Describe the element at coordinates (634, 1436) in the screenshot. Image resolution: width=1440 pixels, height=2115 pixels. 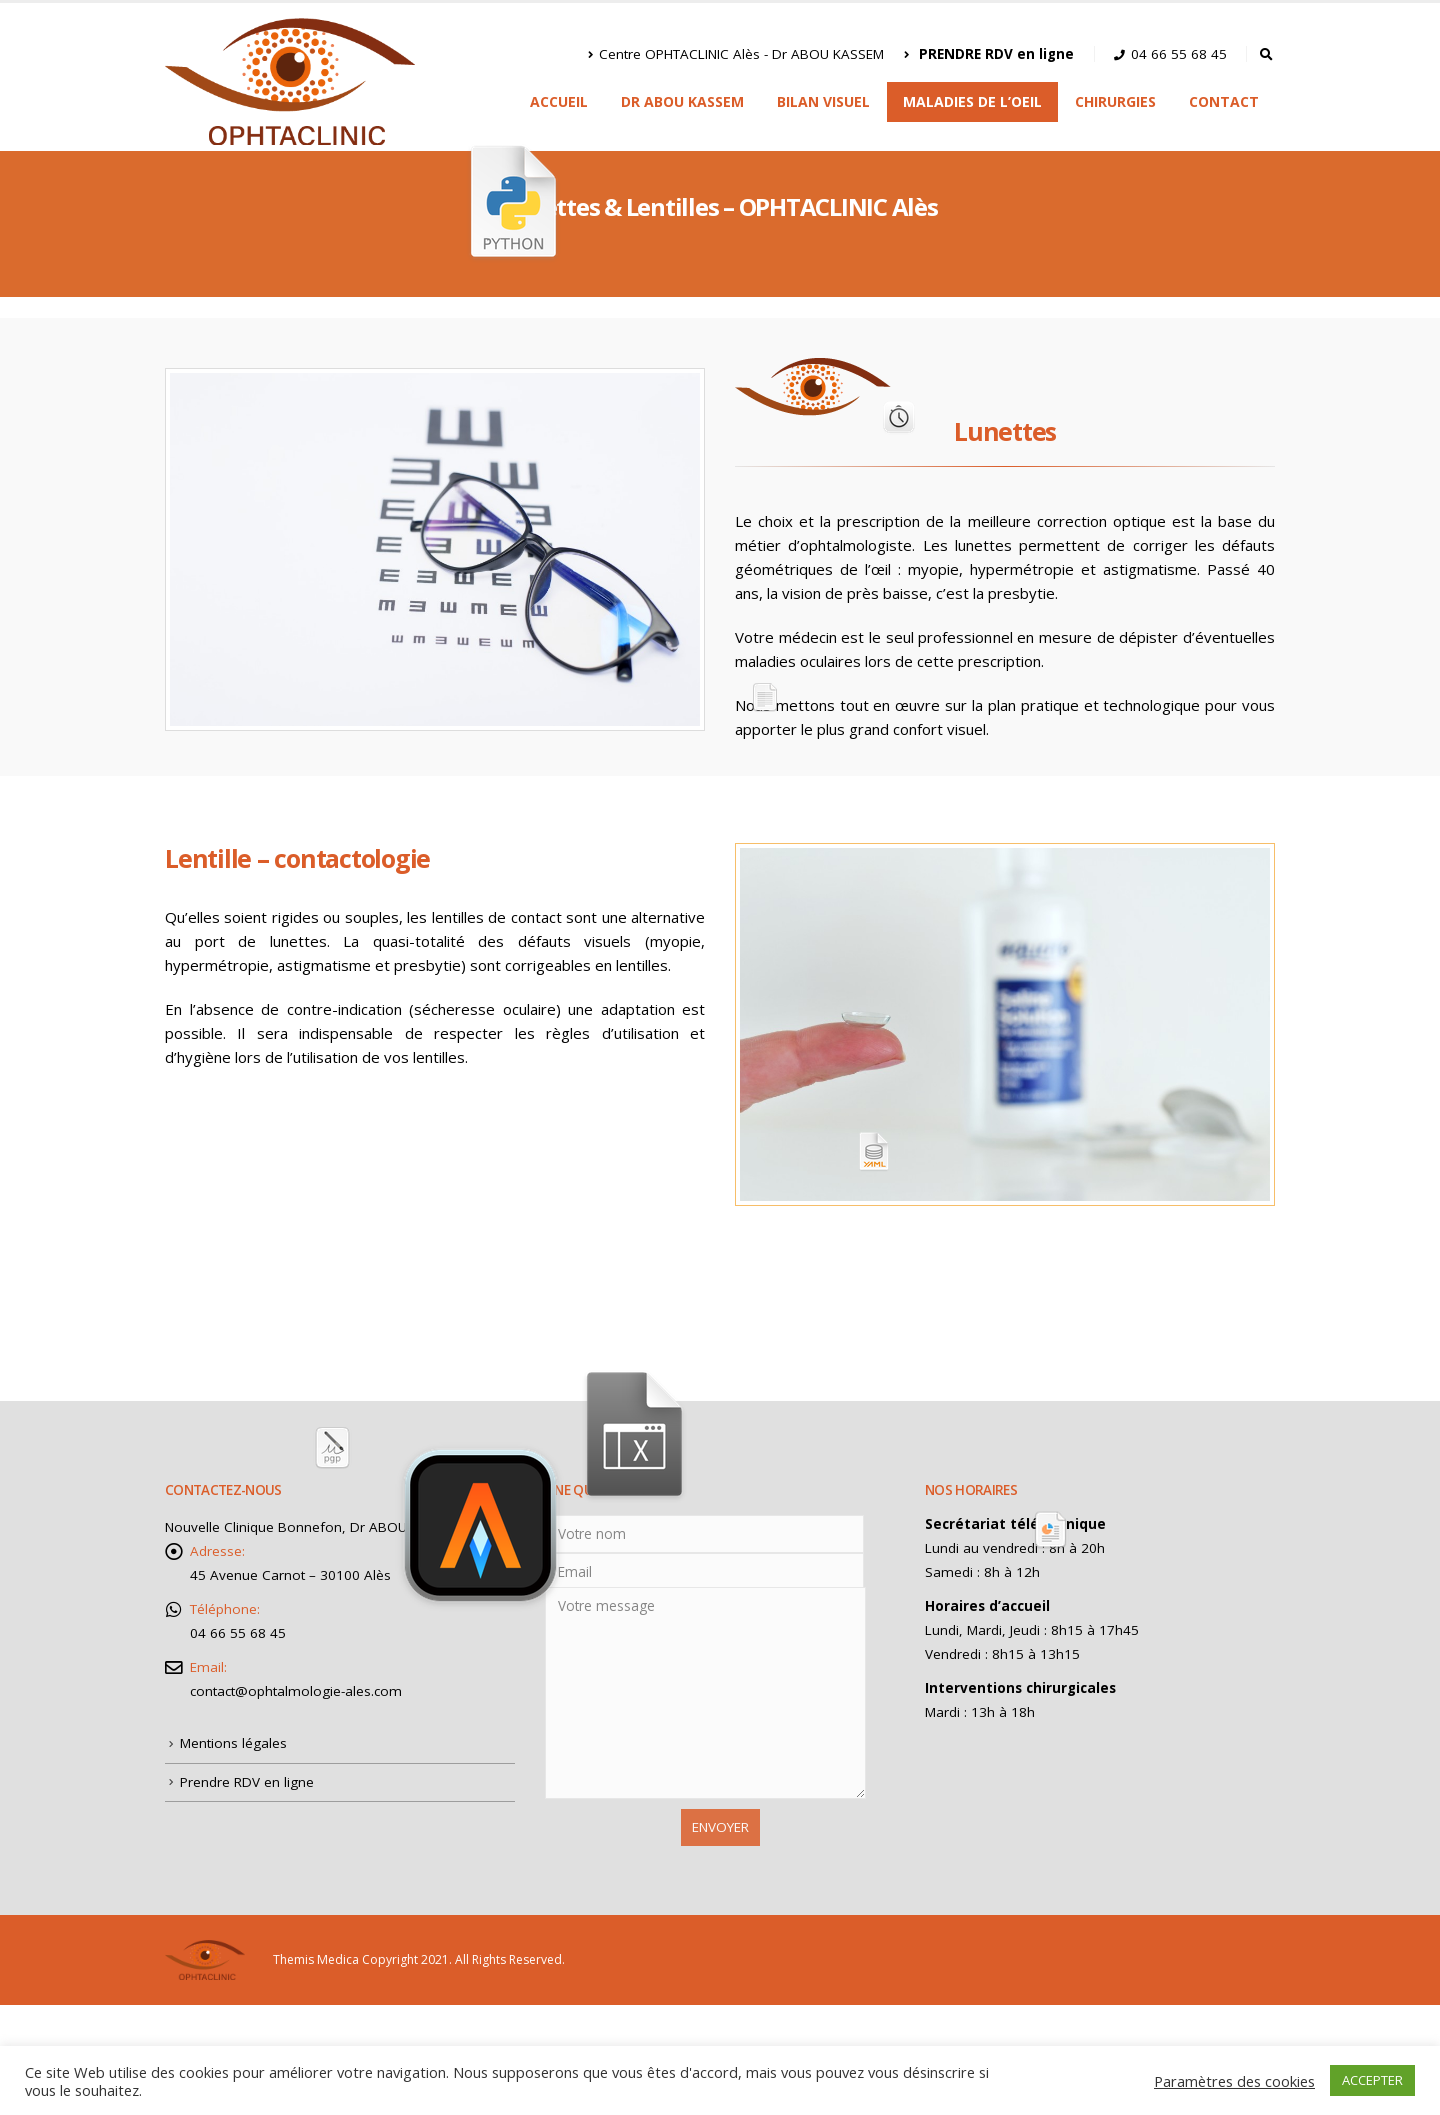
I see `a macbinary file type indicator` at that location.